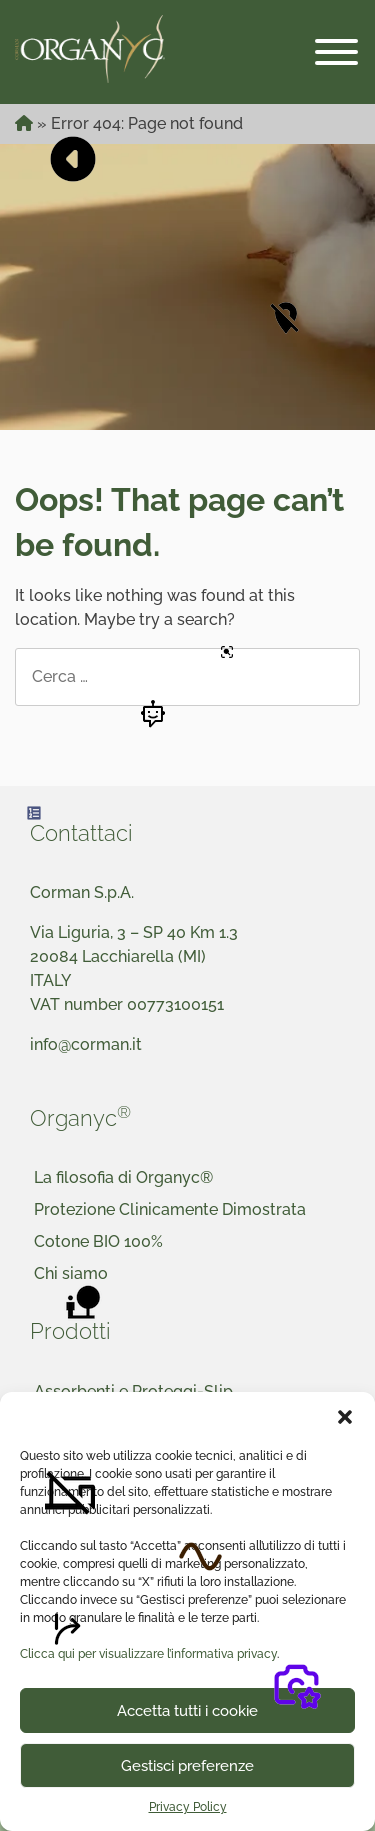  Describe the element at coordinates (73, 159) in the screenshot. I see `go back to the previous screen` at that location.